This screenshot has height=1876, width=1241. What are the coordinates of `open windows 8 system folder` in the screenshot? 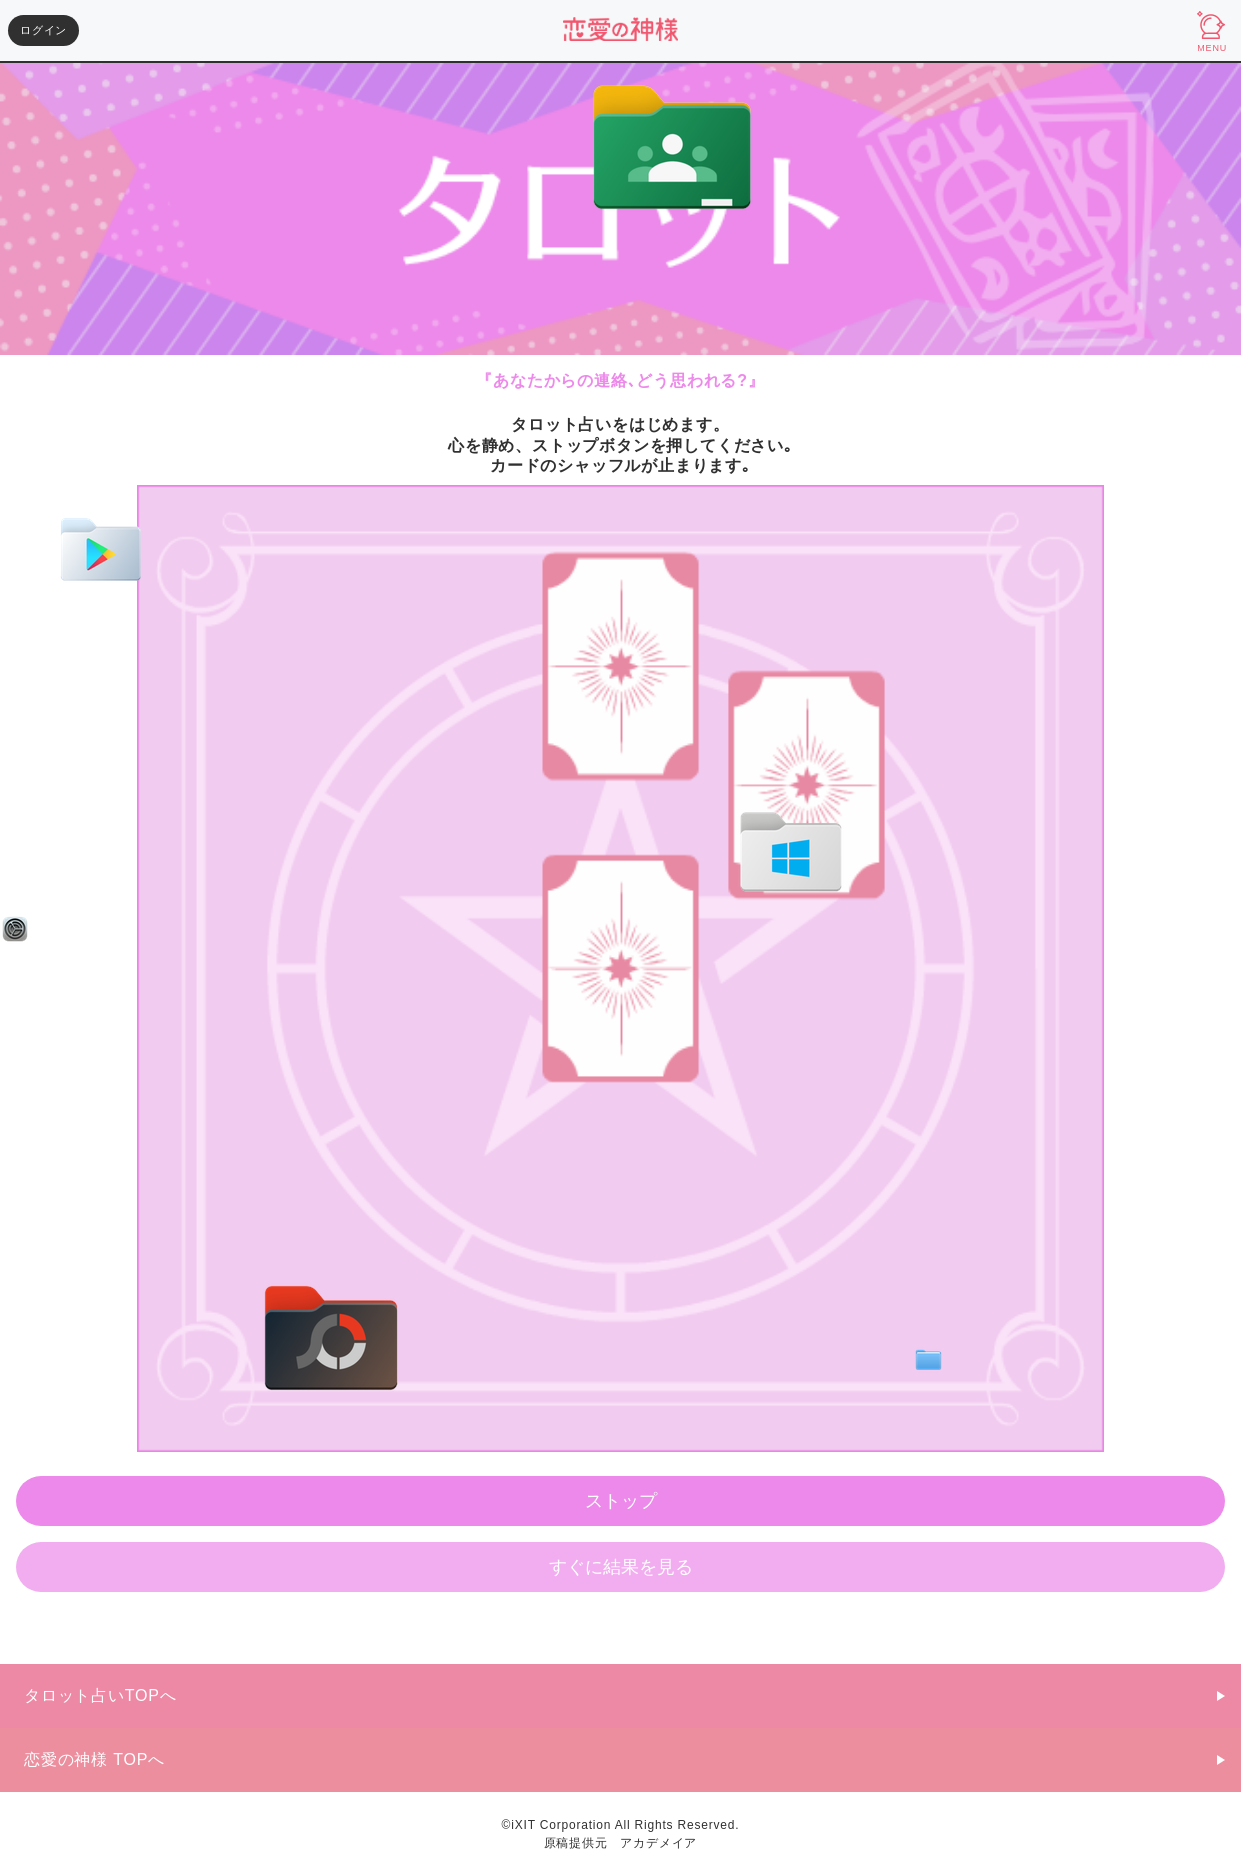 It's located at (790, 854).